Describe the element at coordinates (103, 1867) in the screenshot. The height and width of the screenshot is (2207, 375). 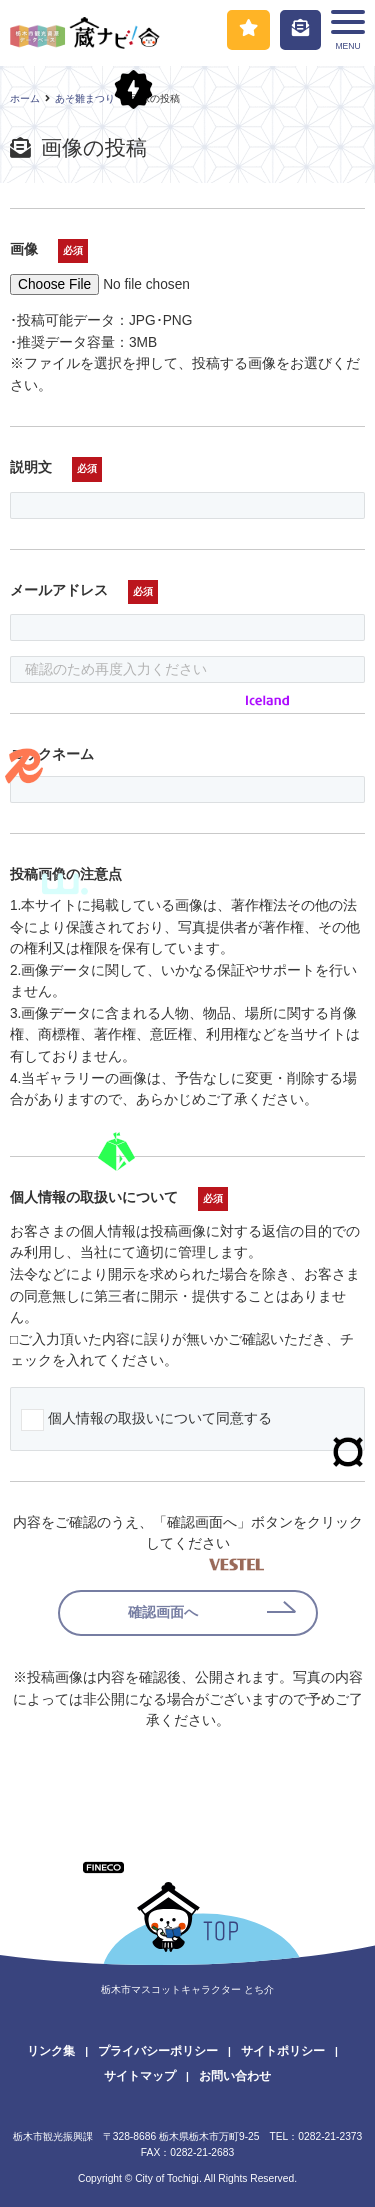
I see `open the Fineco banking app` at that location.